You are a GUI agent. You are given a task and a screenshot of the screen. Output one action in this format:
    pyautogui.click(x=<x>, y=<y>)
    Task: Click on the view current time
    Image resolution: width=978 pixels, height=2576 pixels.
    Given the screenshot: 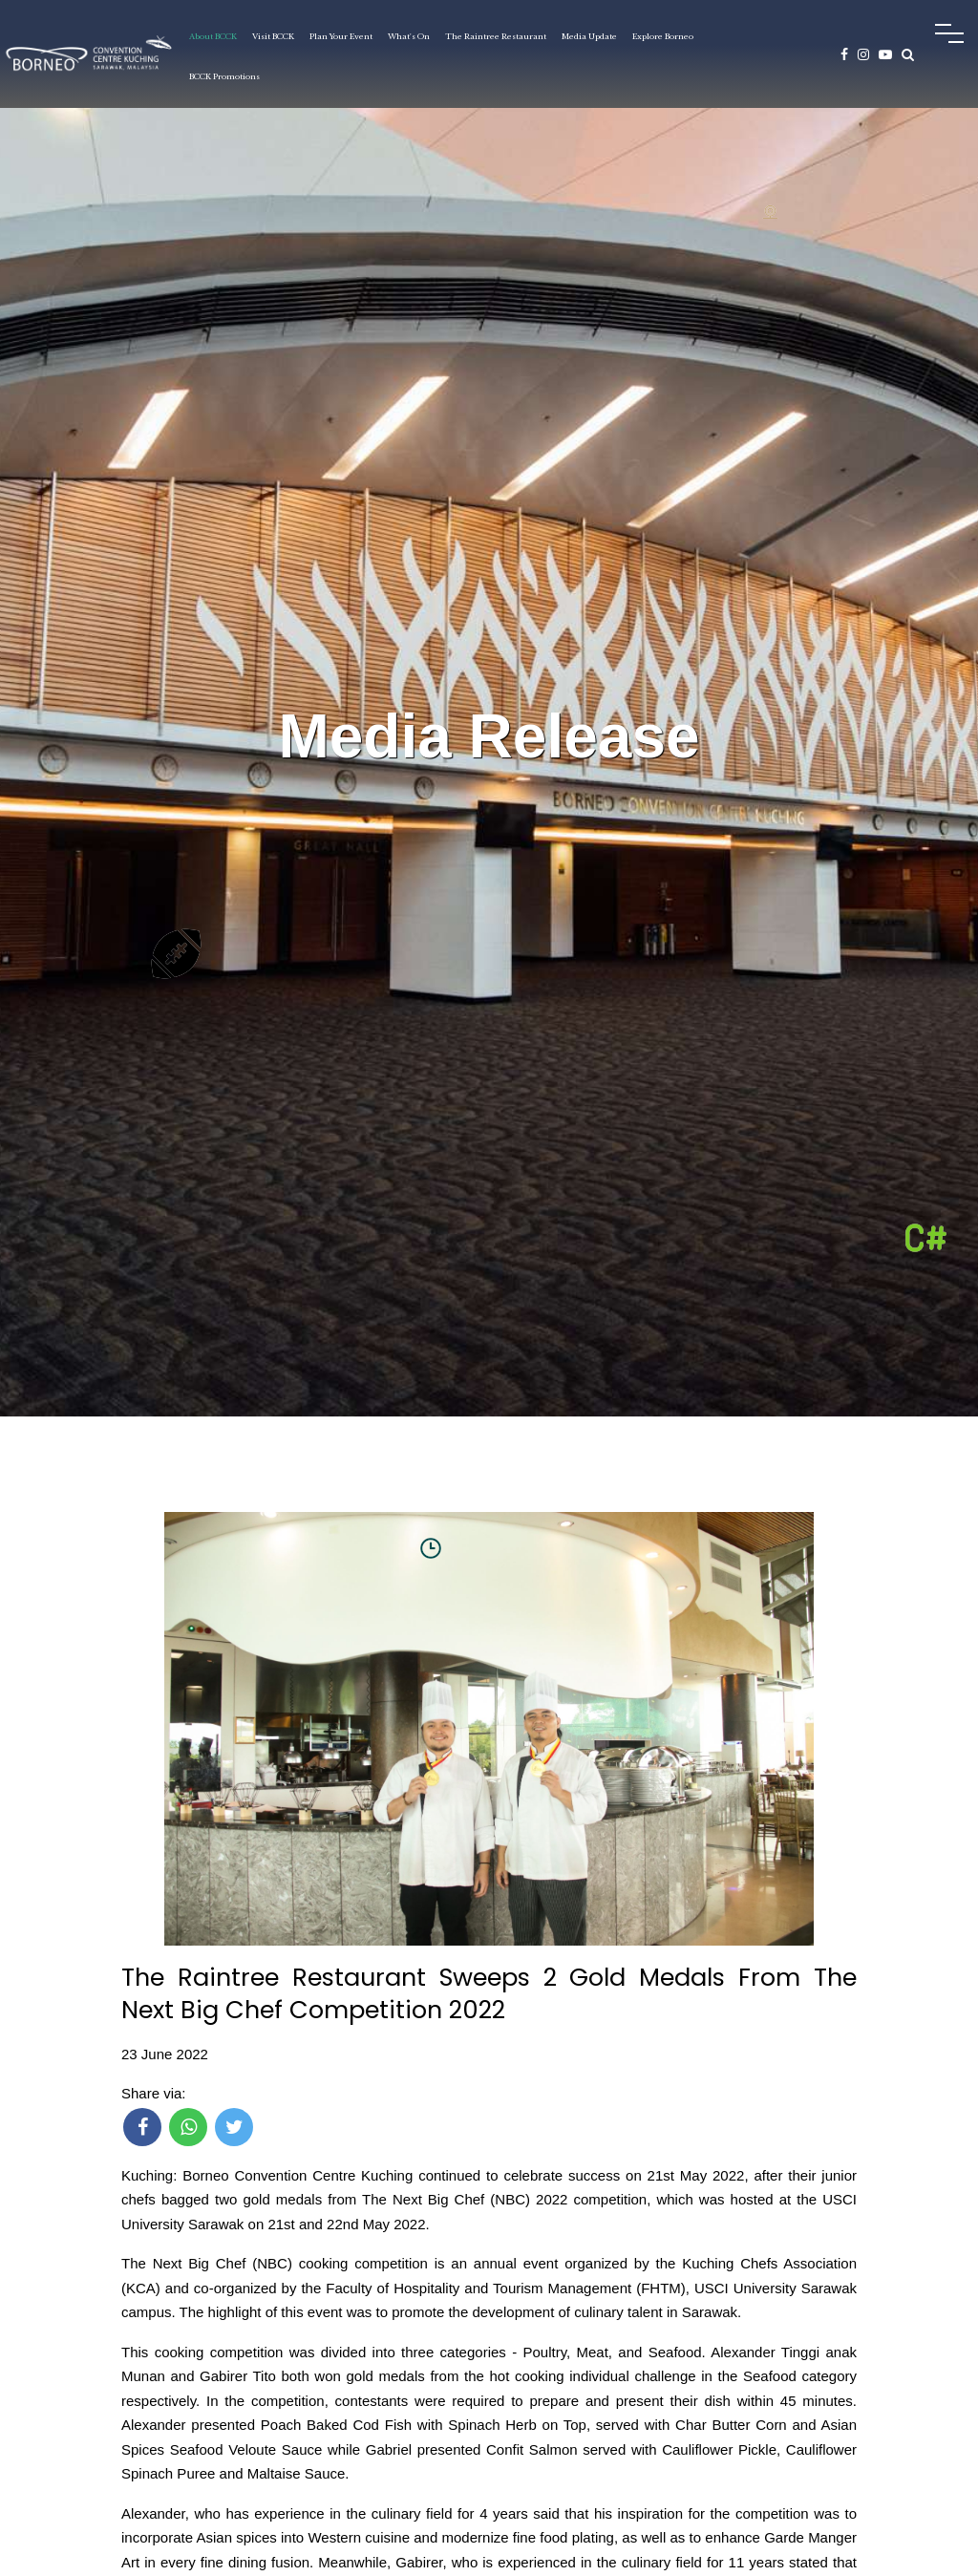 What is the action you would take?
    pyautogui.click(x=431, y=1548)
    